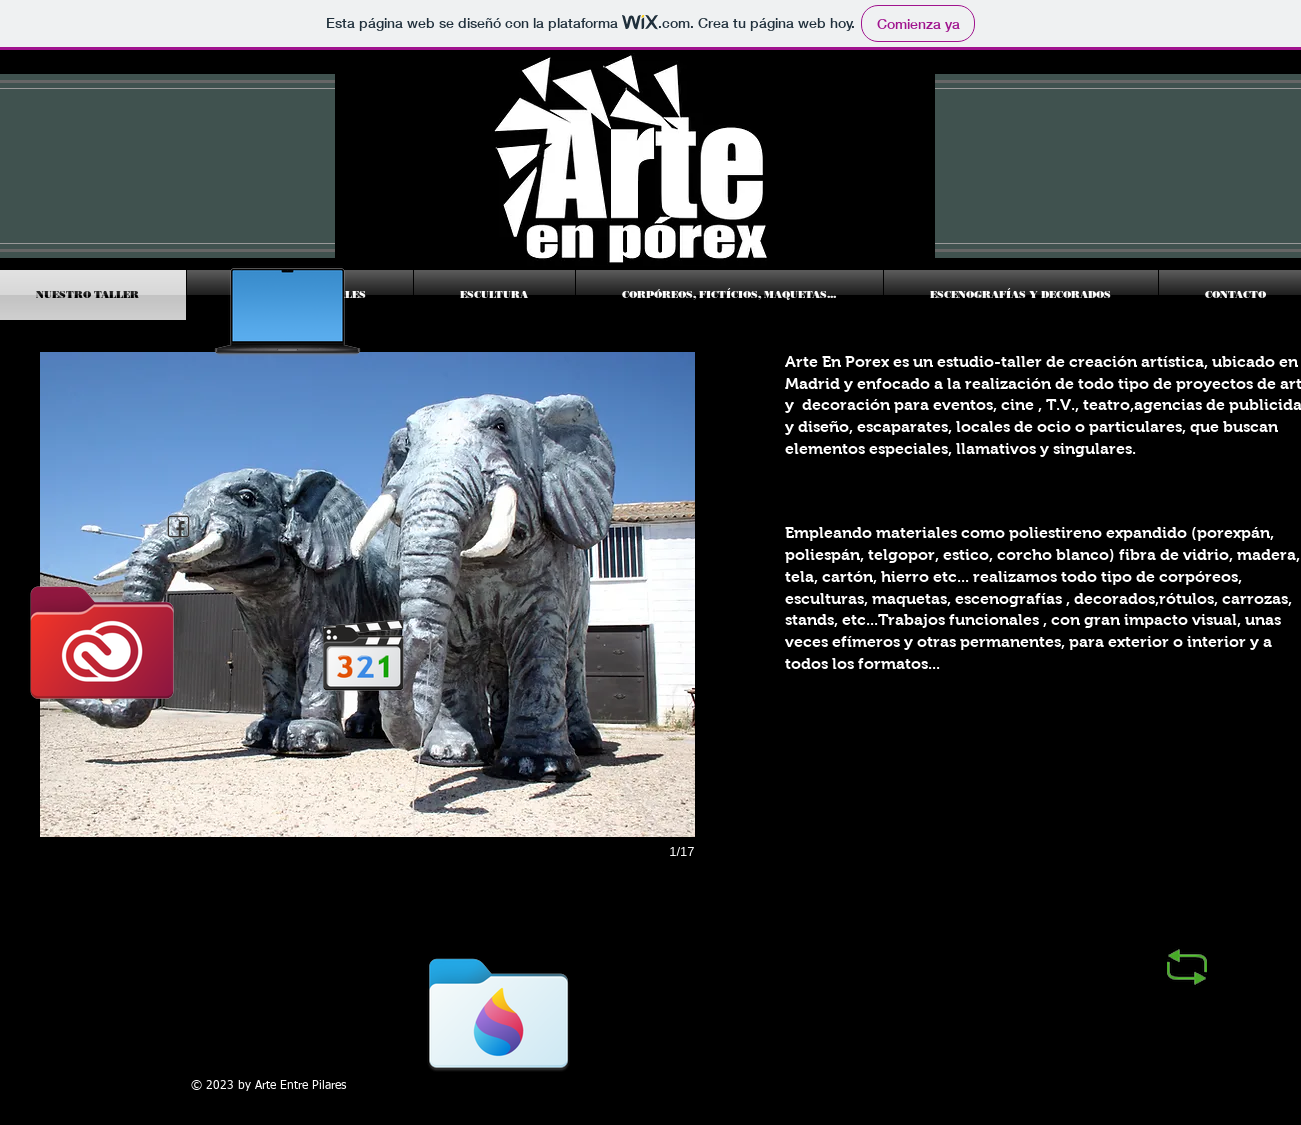 The width and height of the screenshot is (1301, 1125). I want to click on sync or refresh email messages, so click(1187, 967).